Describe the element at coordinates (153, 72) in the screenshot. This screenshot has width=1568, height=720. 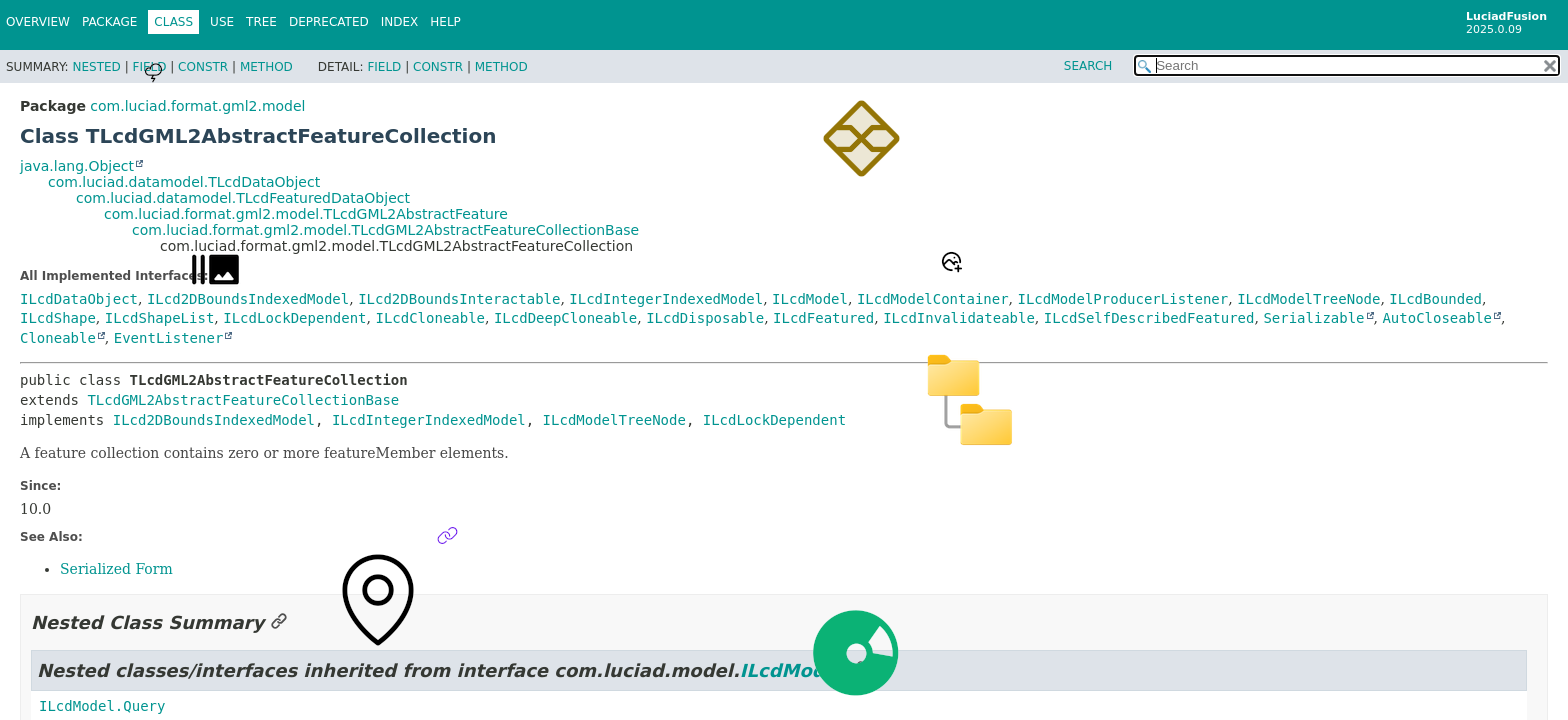
I see `indicates thunderstorm or severe weather conditions` at that location.